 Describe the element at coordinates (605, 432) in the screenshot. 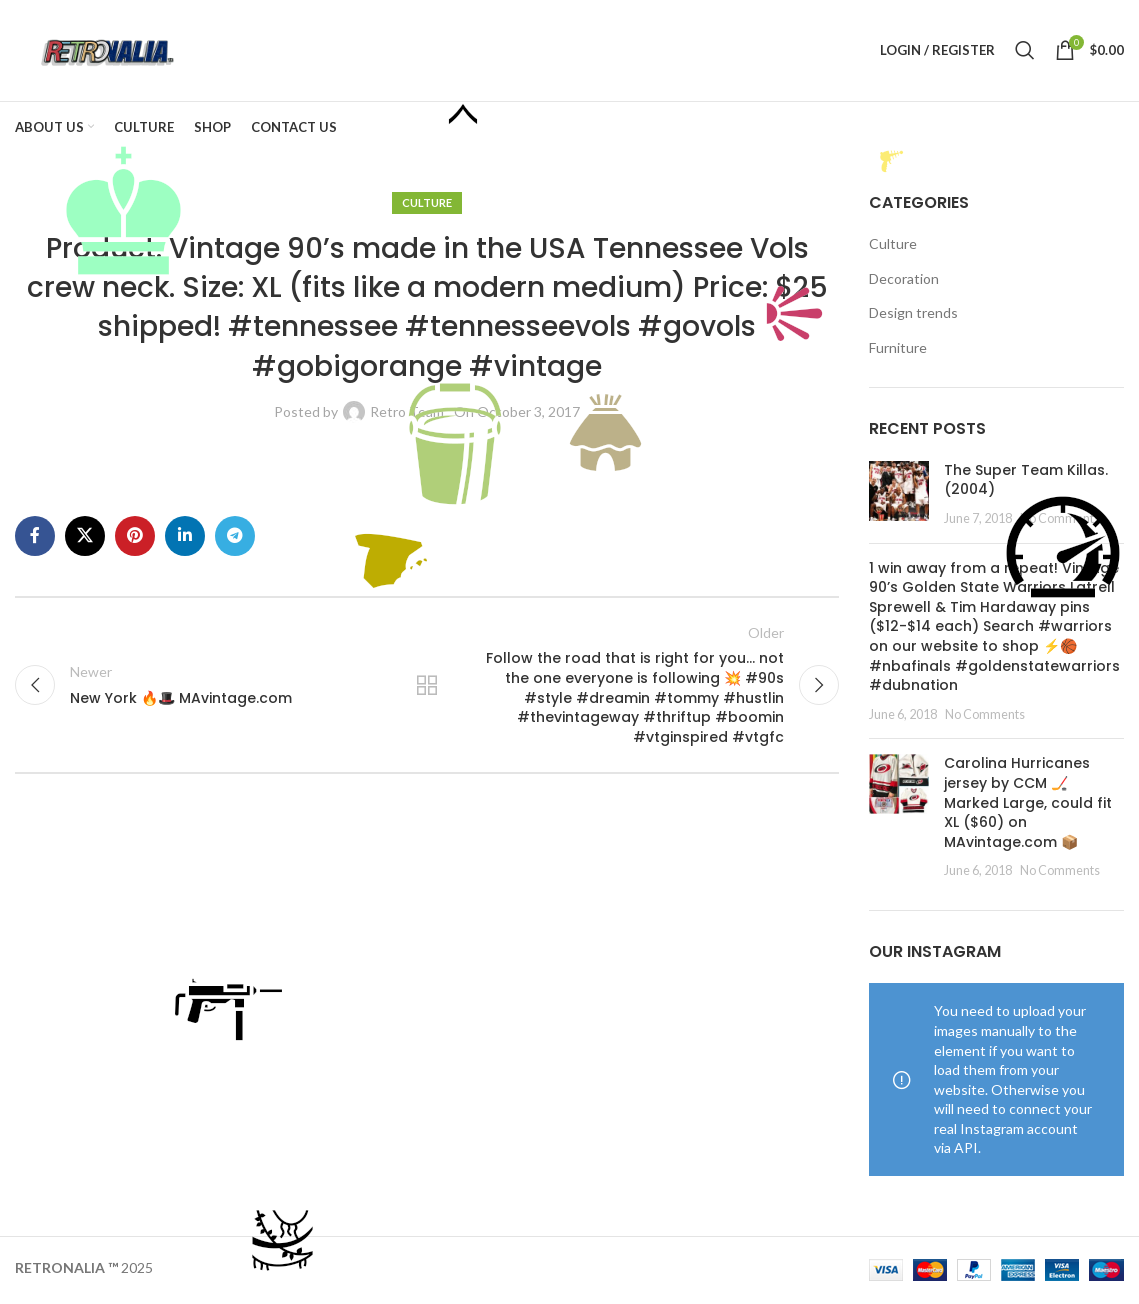

I see `select a hut or shelter in-game` at that location.